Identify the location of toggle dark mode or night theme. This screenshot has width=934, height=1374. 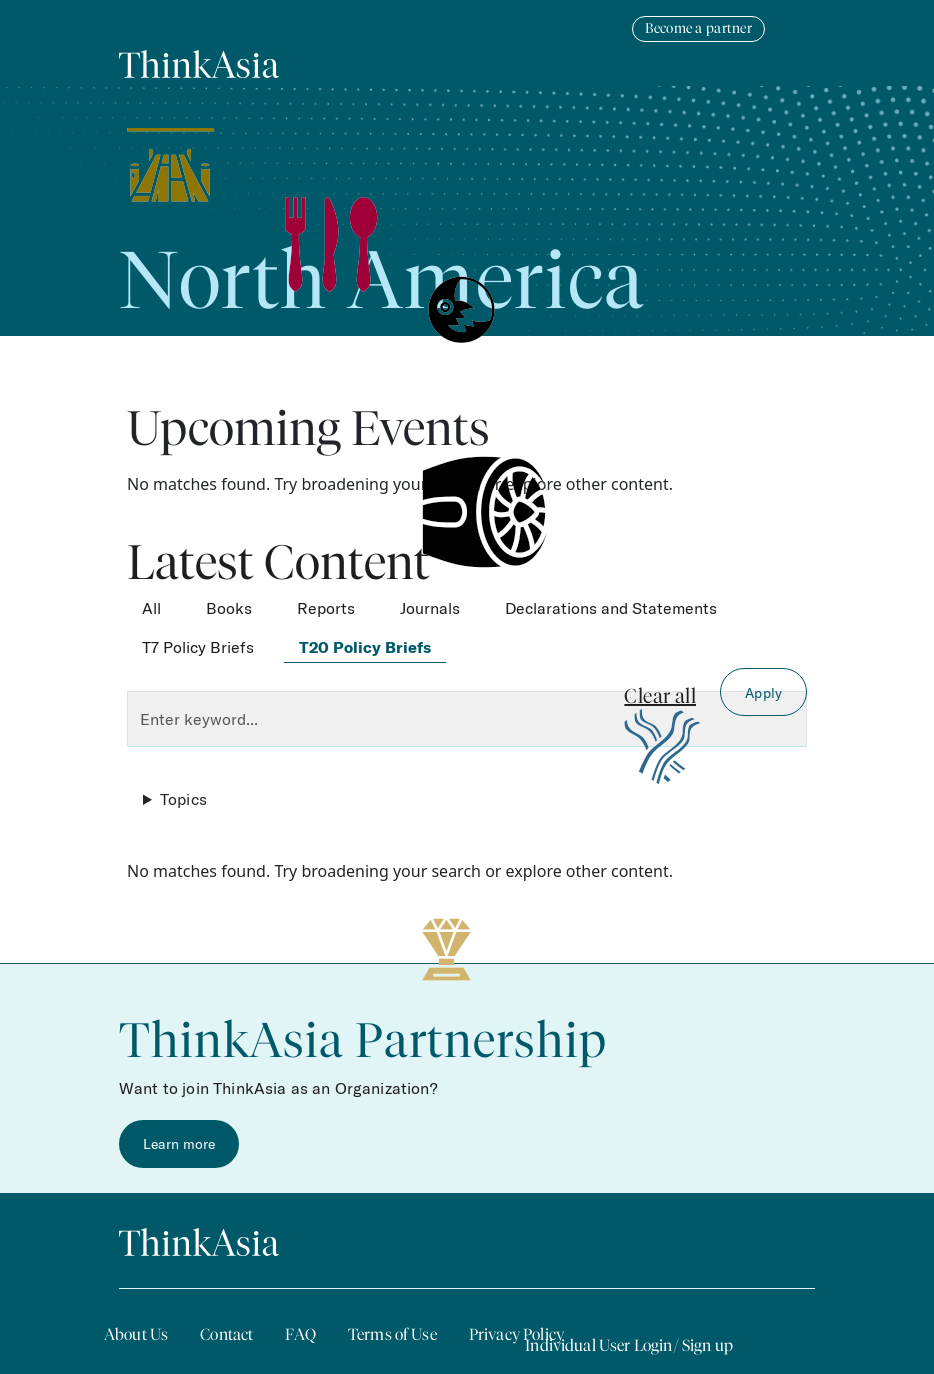
(461, 309).